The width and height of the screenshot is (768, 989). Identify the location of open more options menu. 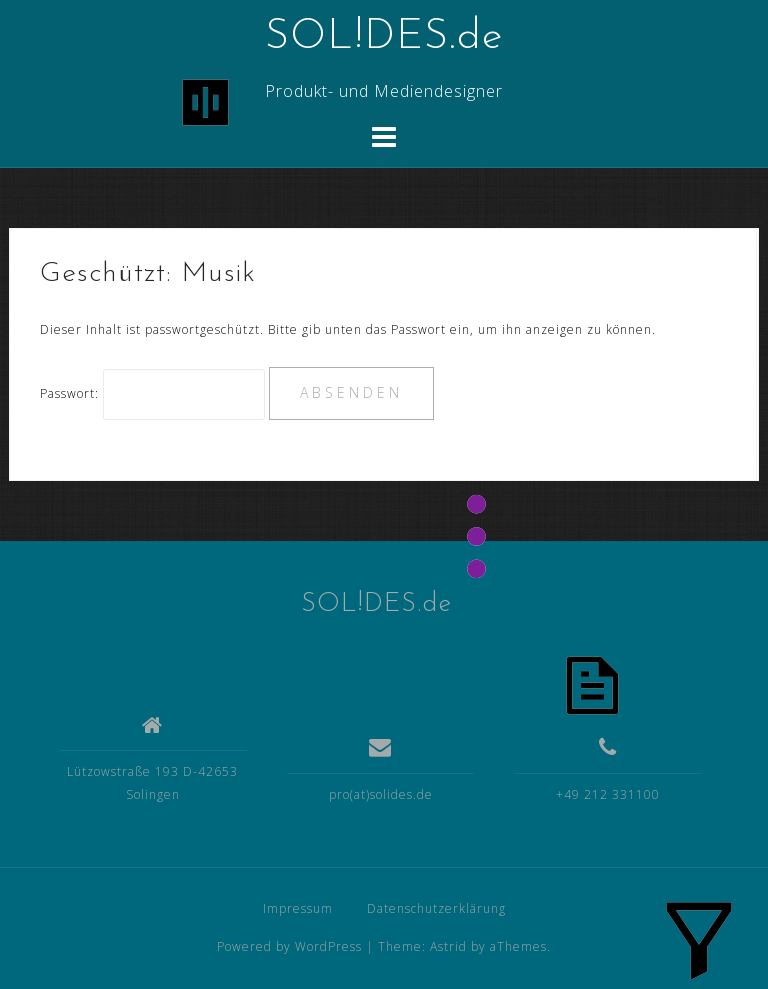
(476, 536).